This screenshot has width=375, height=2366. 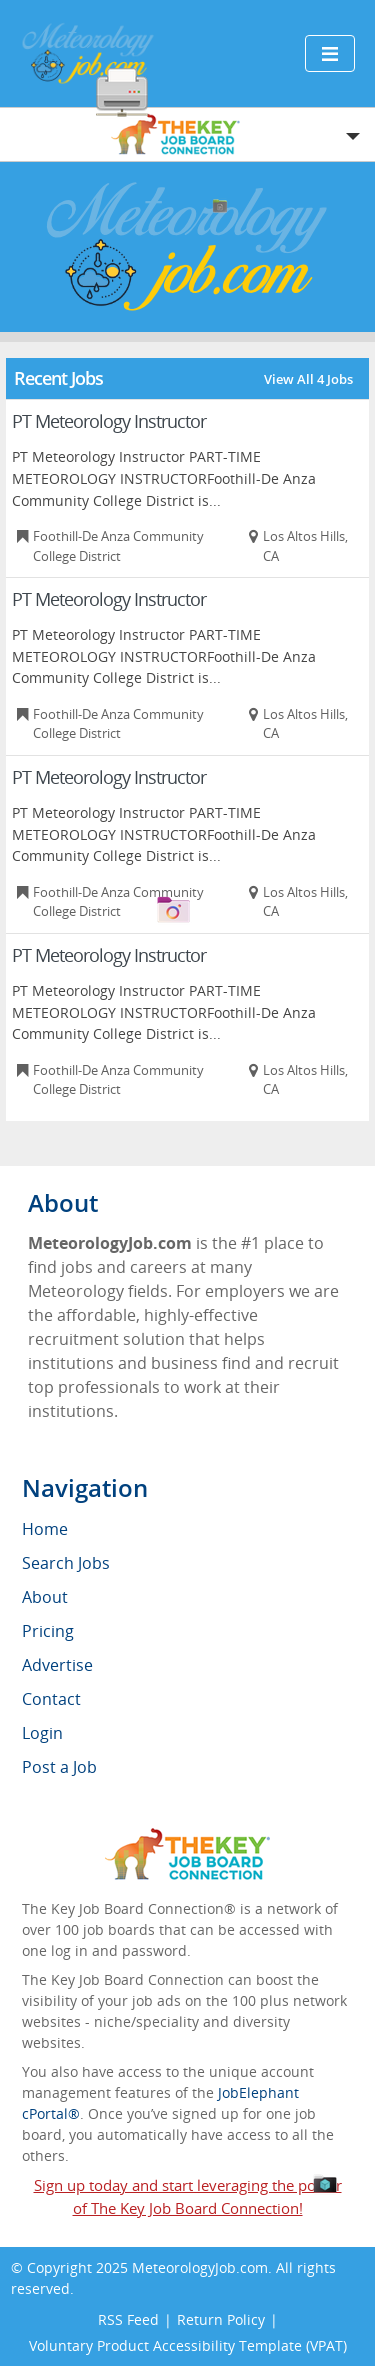 What do you see at coordinates (325, 2184) in the screenshot?
I see `open IPFS folder` at bounding box center [325, 2184].